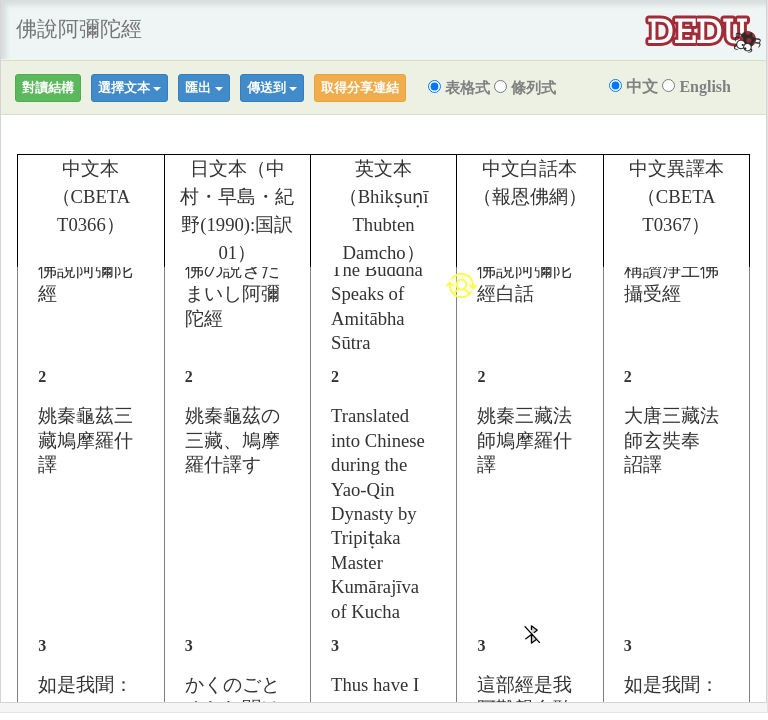 This screenshot has height=720, width=768. Describe the element at coordinates (461, 285) in the screenshot. I see `switch between user accounts` at that location.